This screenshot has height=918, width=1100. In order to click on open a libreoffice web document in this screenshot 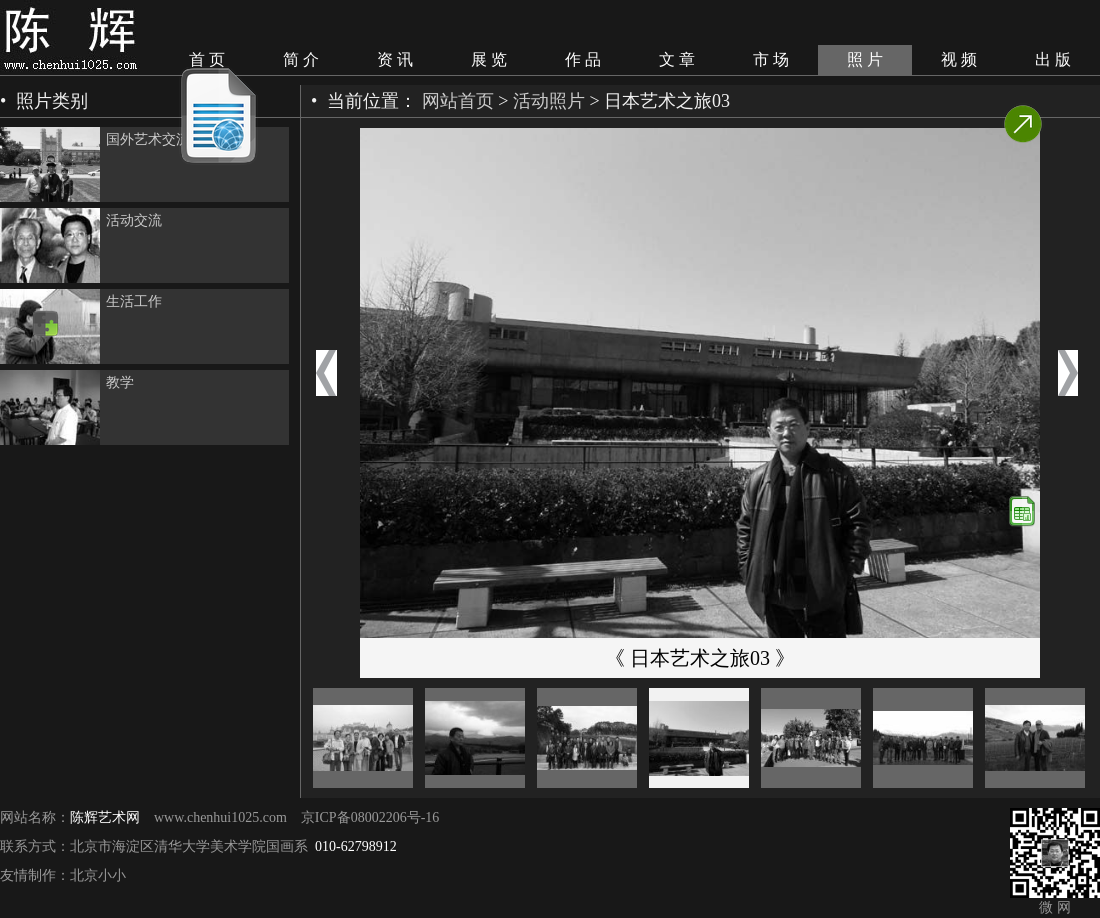, I will do `click(218, 115)`.